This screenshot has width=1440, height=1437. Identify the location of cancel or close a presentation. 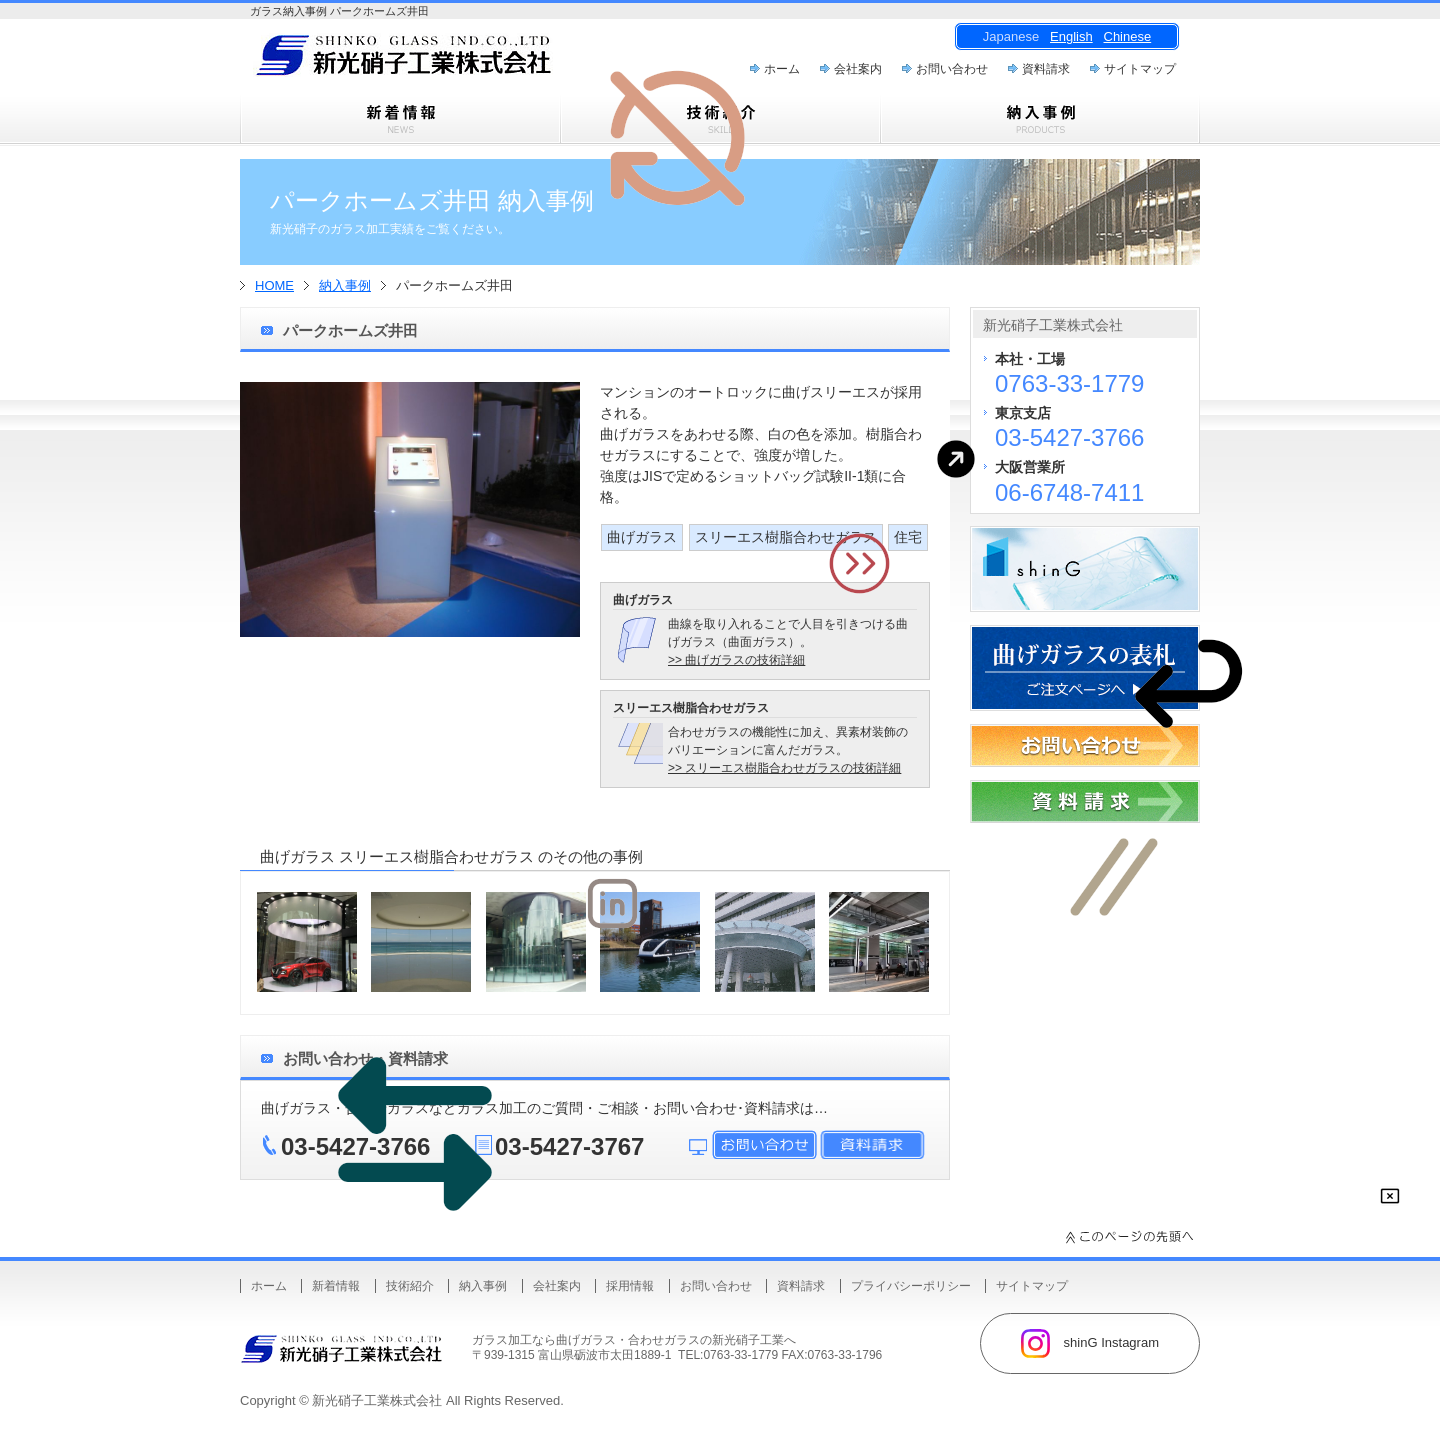
(1390, 1196).